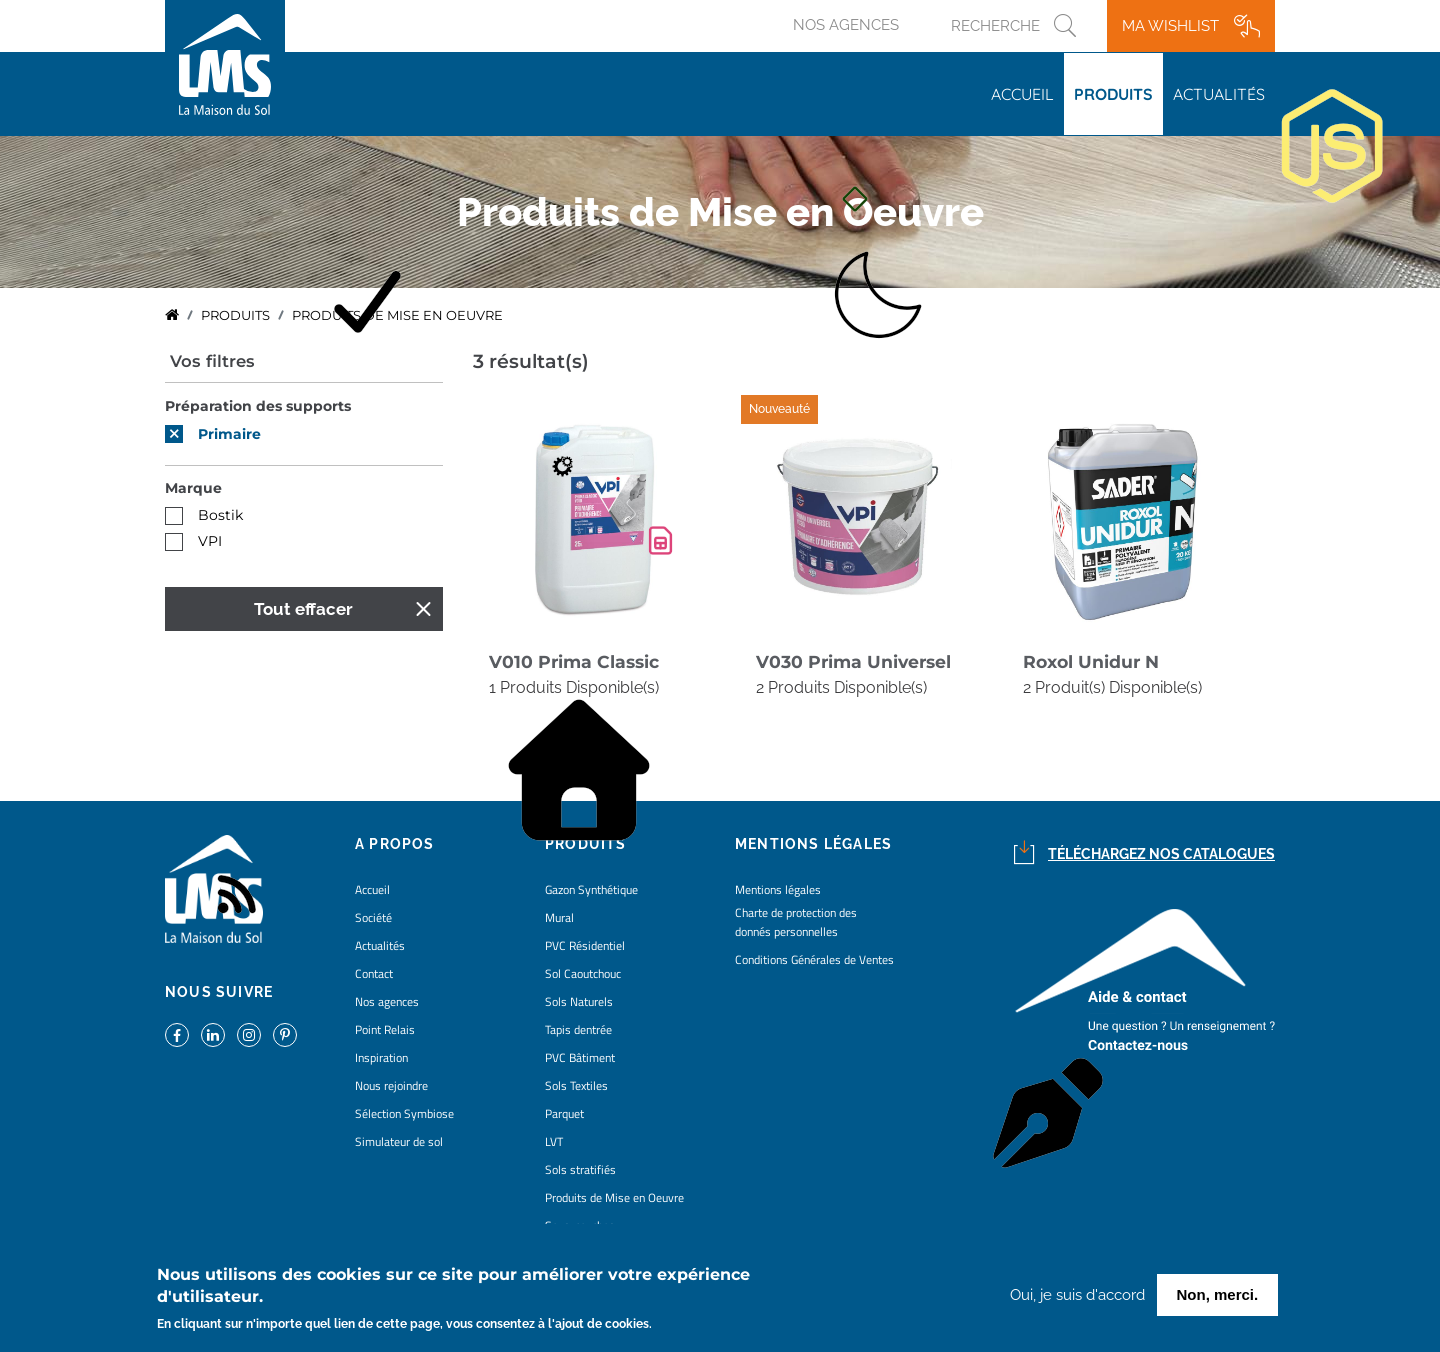 The image size is (1440, 1352). I want to click on Node.js logo, so click(1332, 146).